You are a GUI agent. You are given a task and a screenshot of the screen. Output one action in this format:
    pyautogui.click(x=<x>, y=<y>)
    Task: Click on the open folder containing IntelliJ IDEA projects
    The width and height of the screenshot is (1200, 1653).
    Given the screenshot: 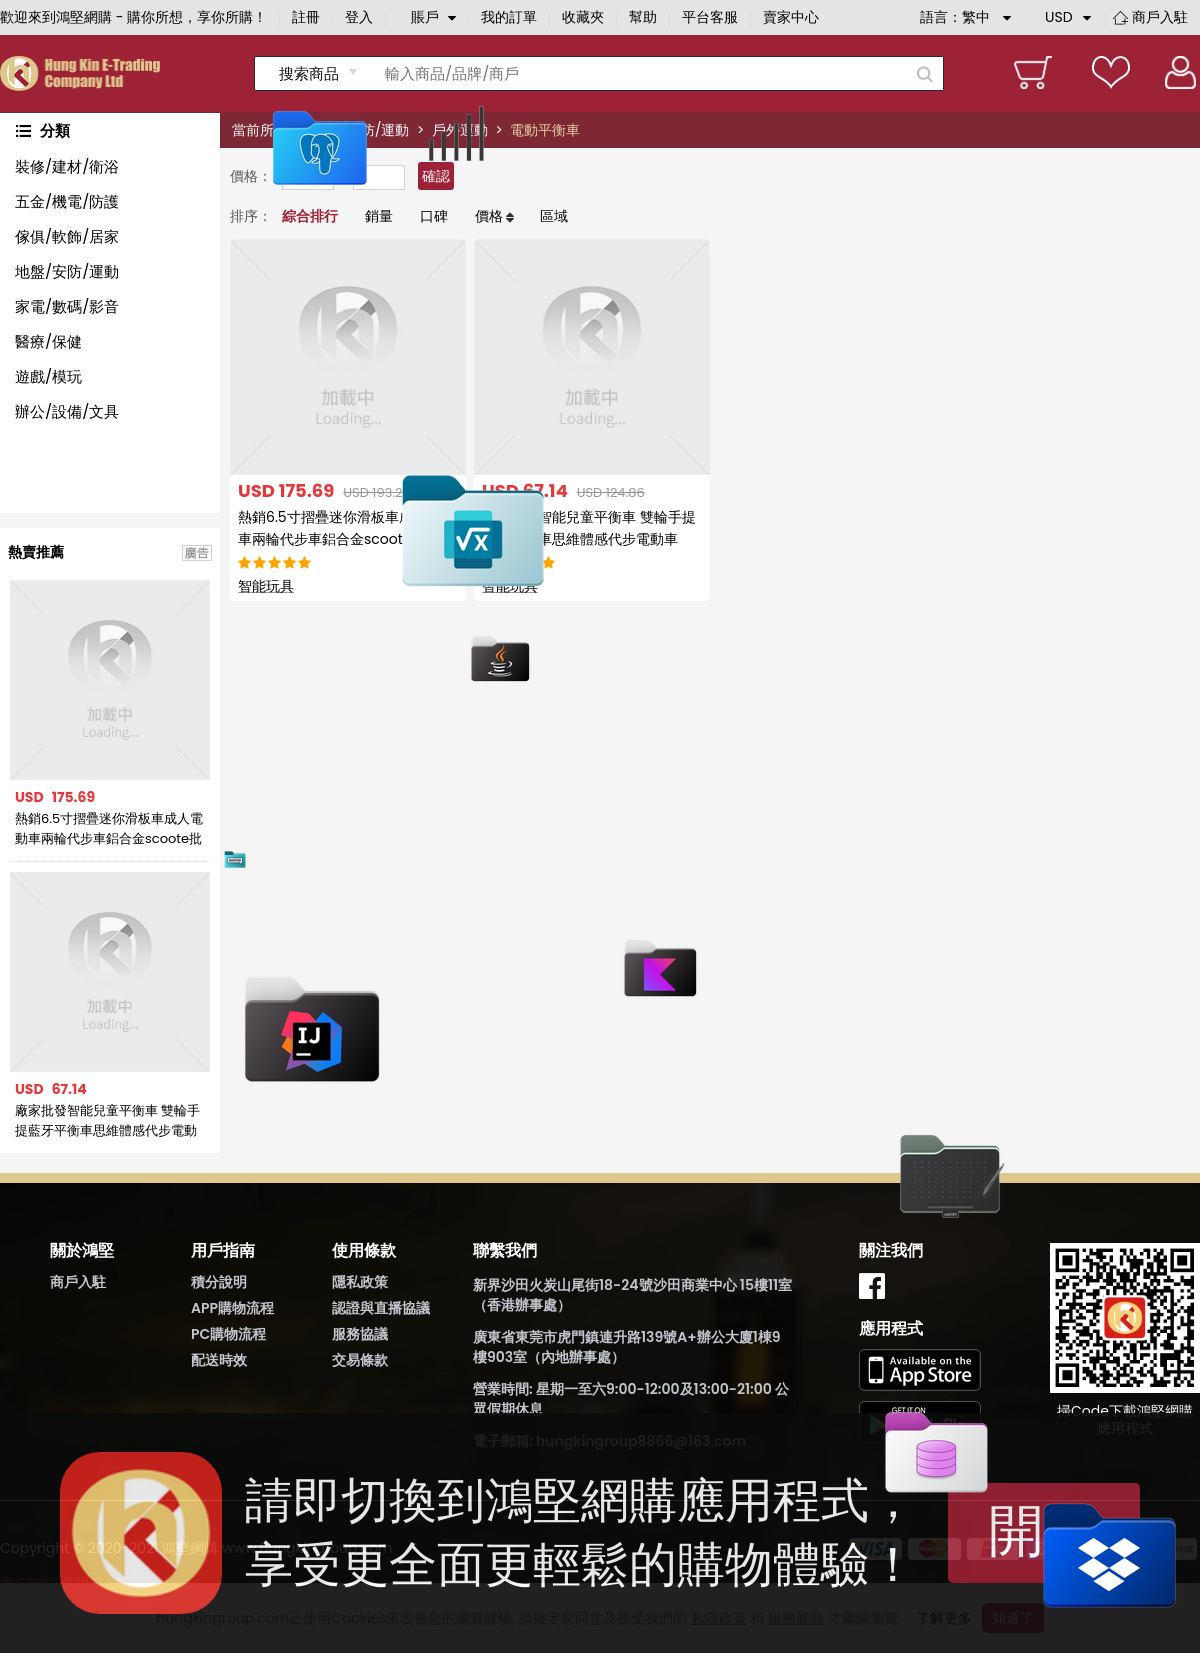 What is the action you would take?
    pyautogui.click(x=311, y=1032)
    